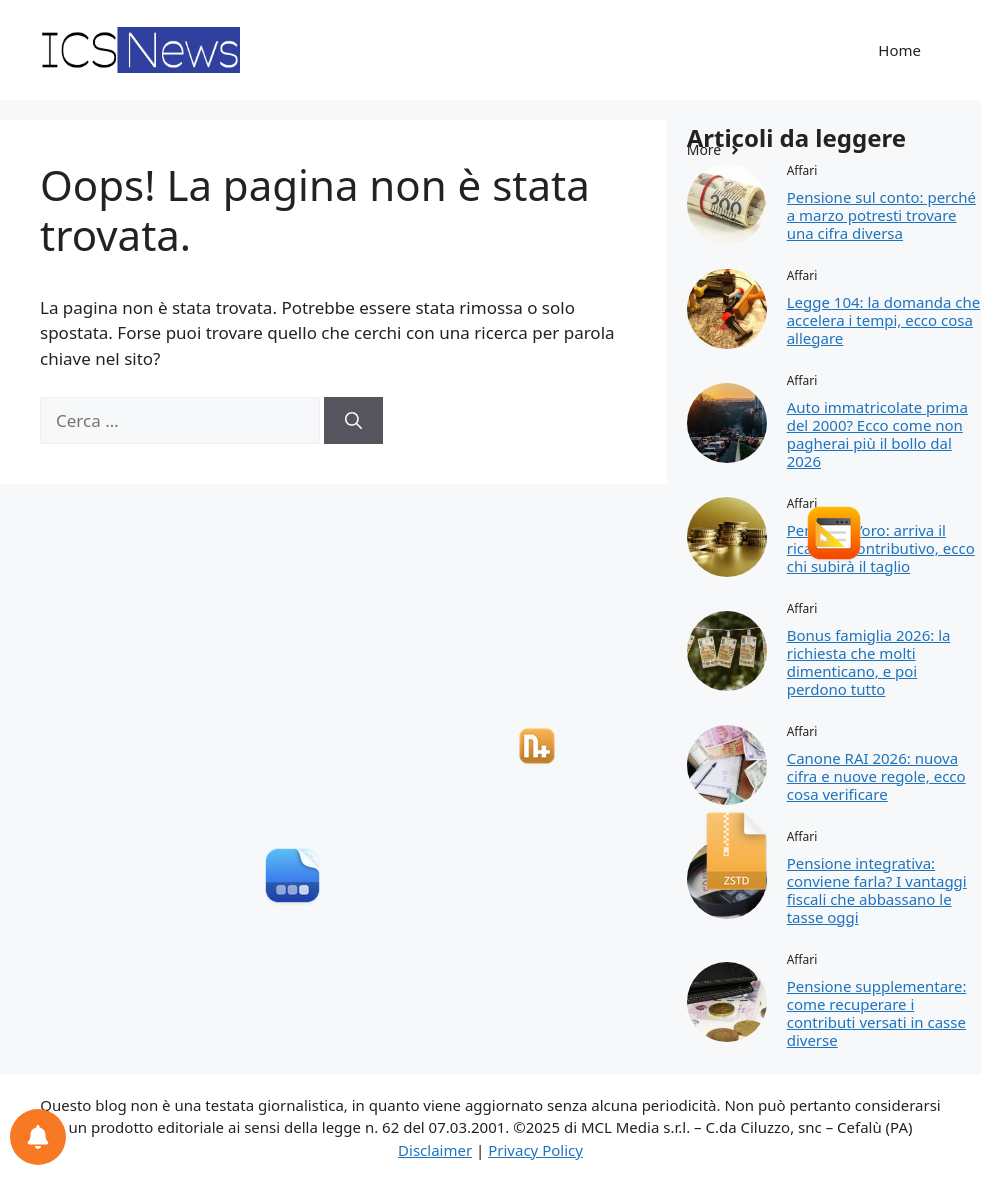 This screenshot has width=981, height=1181. I want to click on access system tray settings and background applications, so click(292, 875).